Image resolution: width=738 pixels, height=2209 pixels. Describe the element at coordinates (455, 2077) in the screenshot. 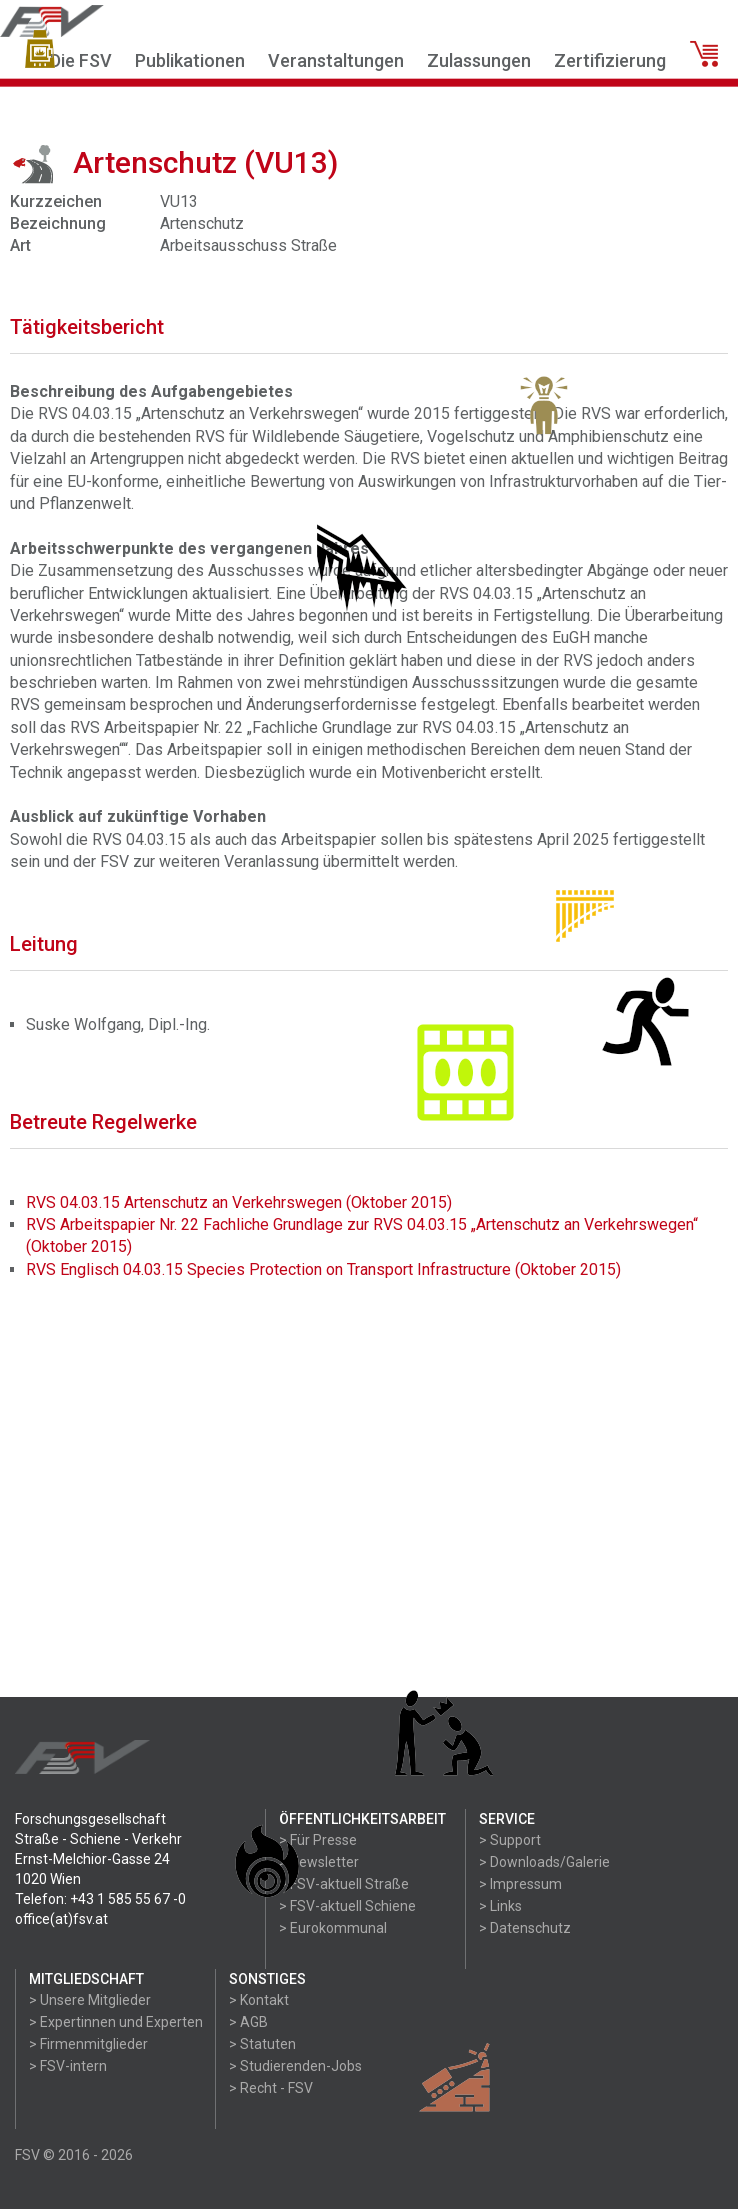

I see `level up or progression indicator` at that location.